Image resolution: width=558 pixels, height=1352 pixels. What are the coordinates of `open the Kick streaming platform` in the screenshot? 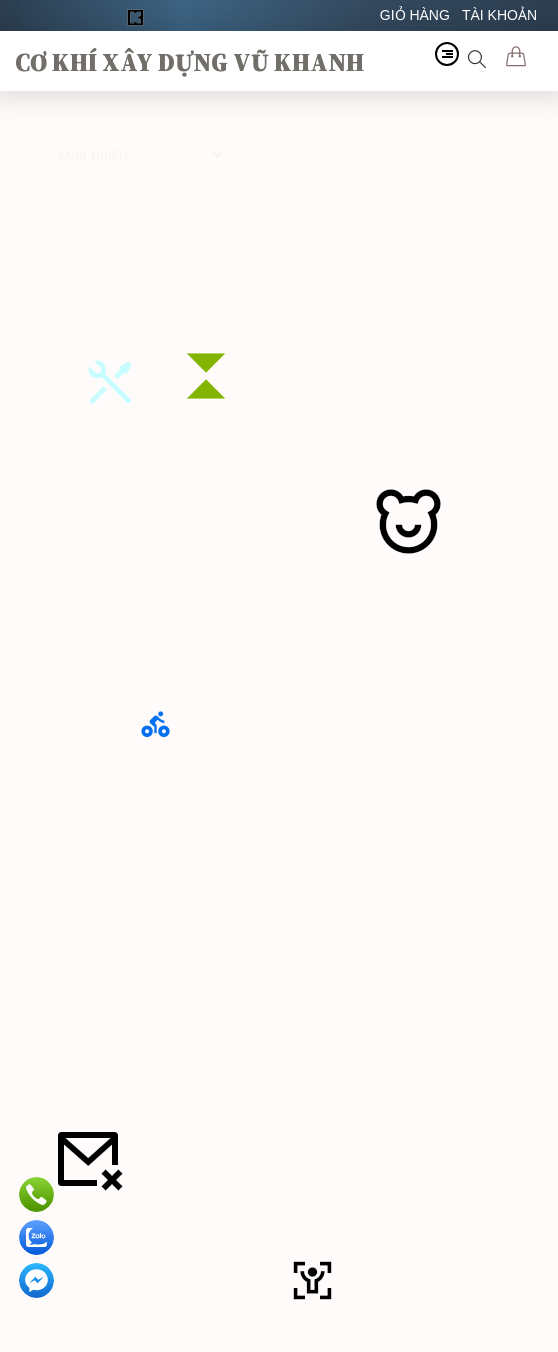 It's located at (135, 17).